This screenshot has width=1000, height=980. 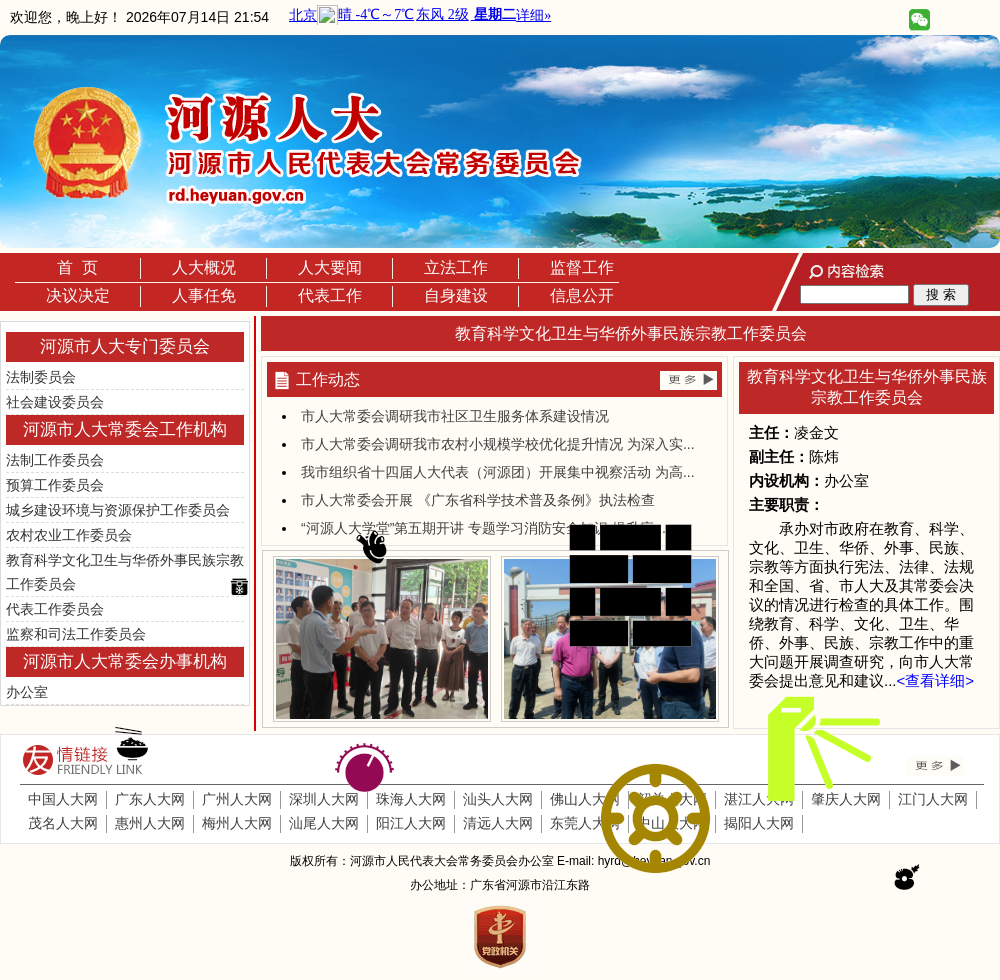 What do you see at coordinates (655, 818) in the screenshot?
I see `access game settings or options` at bounding box center [655, 818].